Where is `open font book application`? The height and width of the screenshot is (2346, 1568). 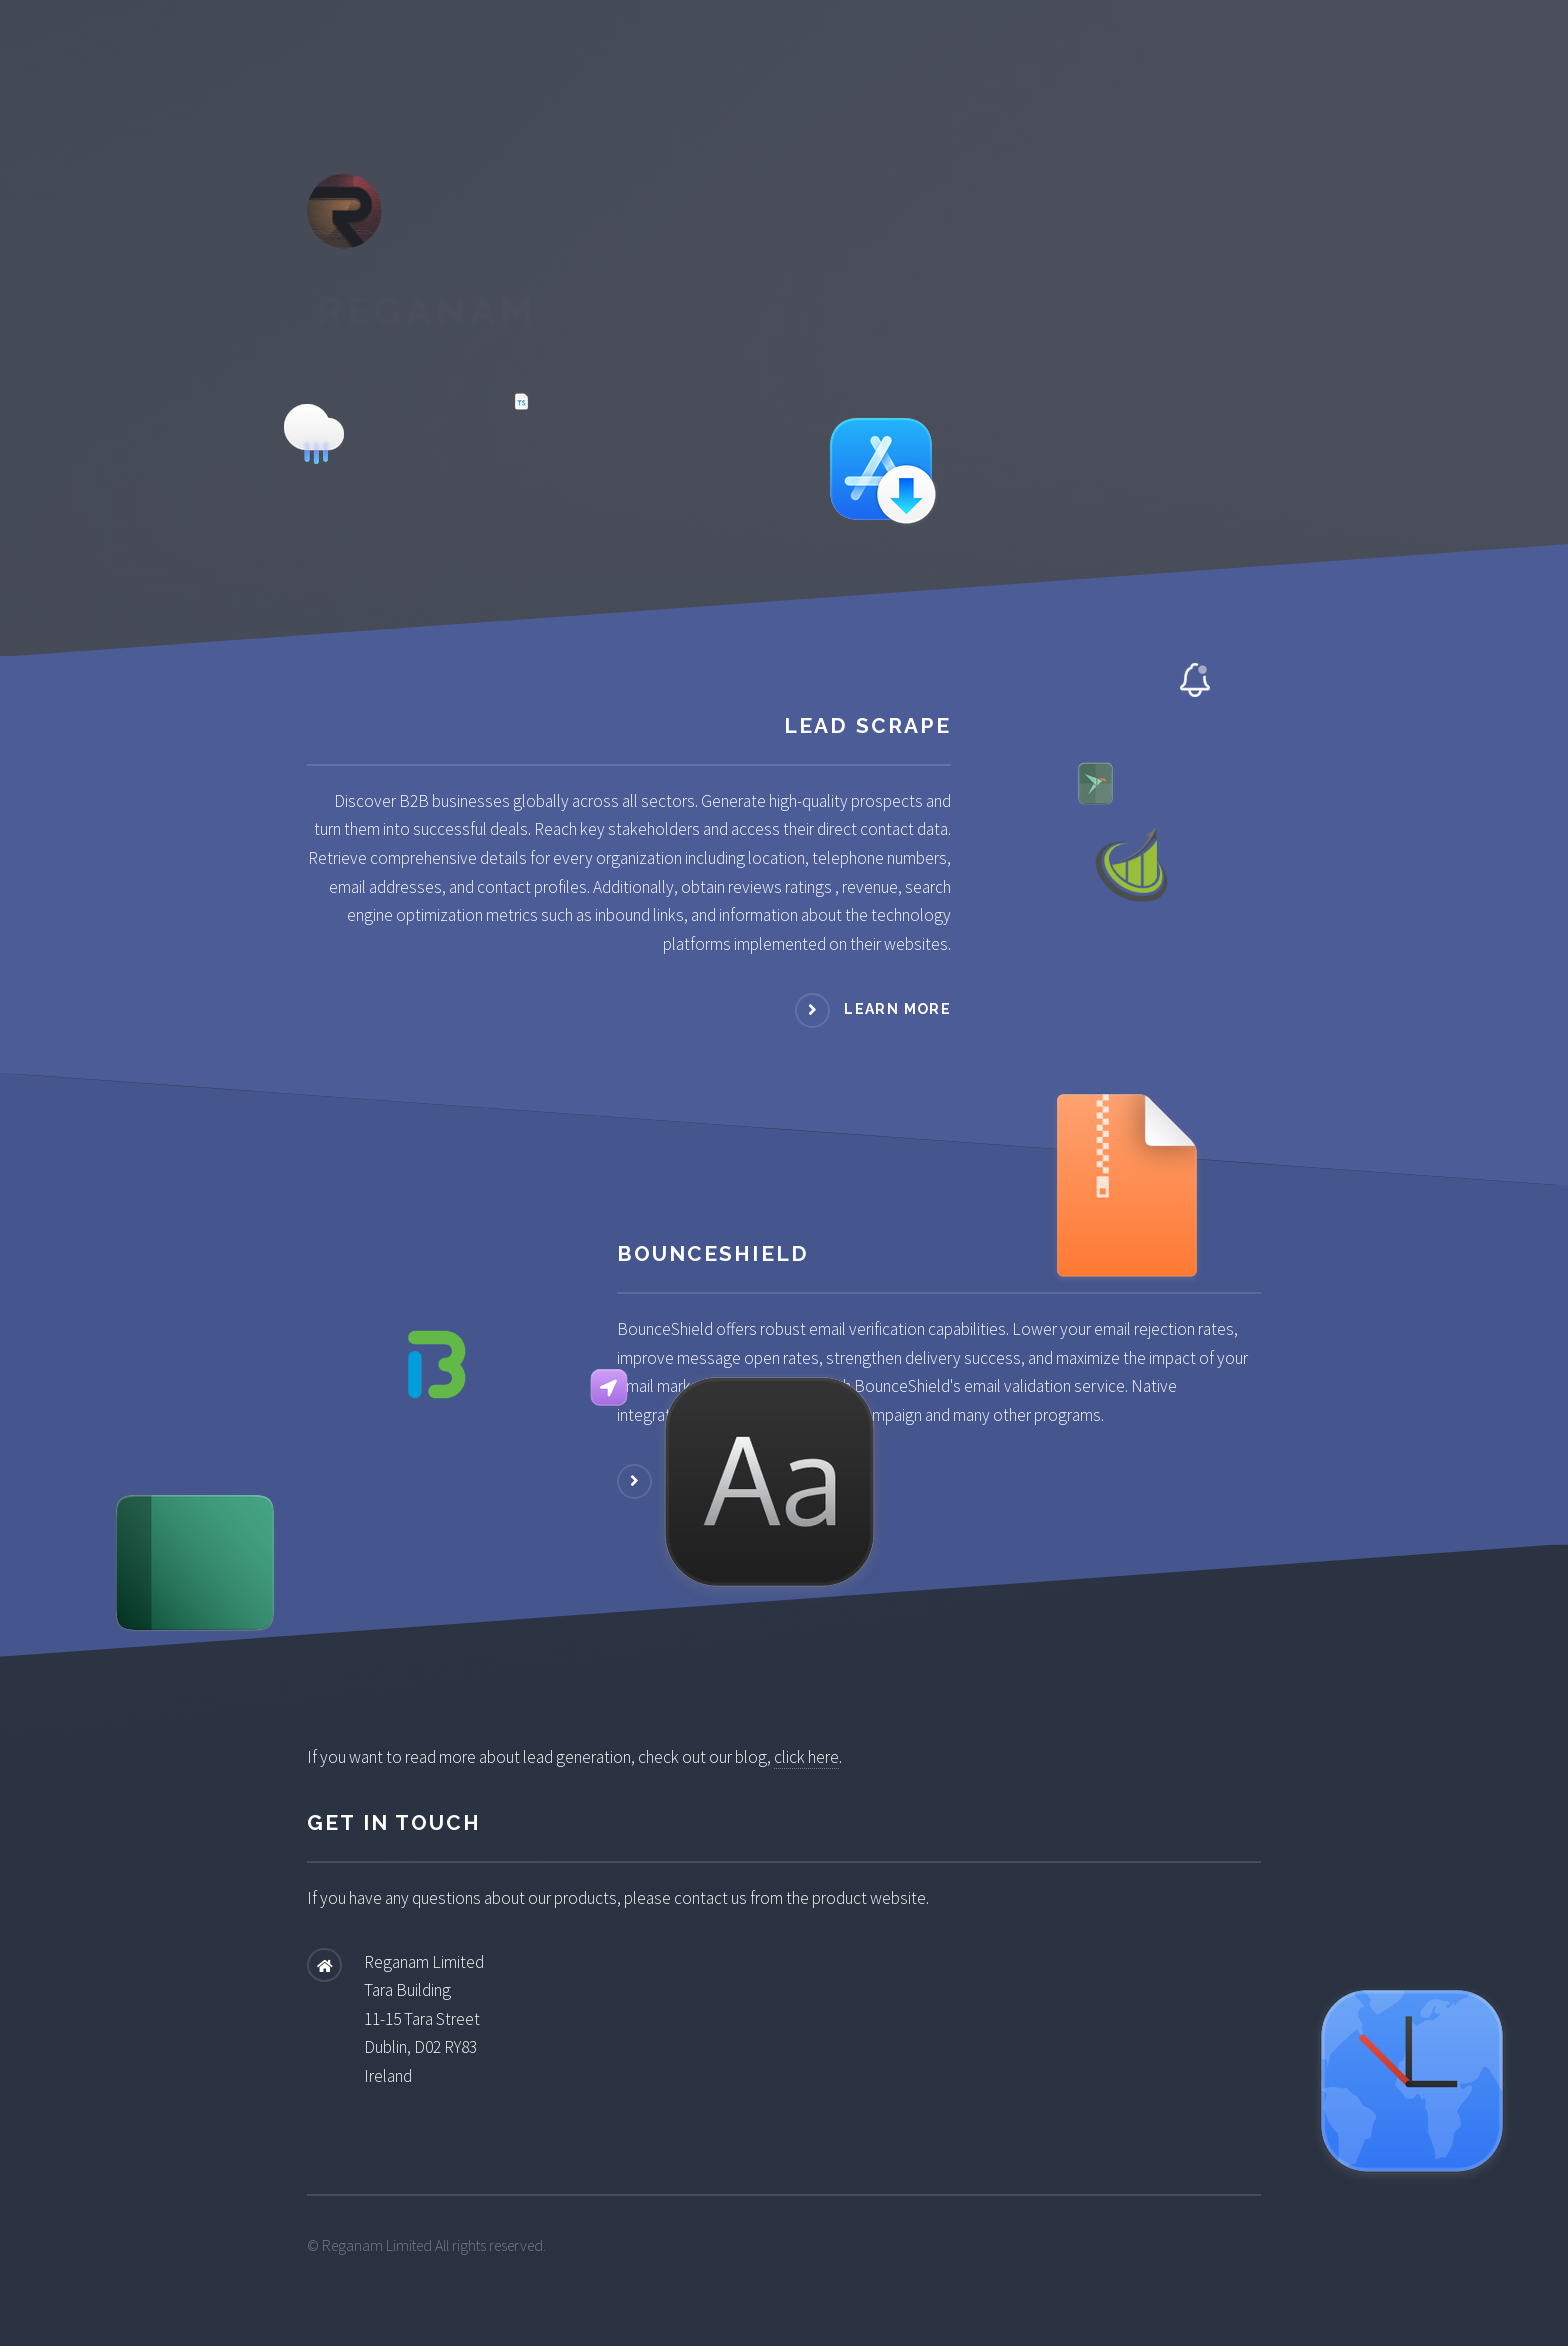 open font book application is located at coordinates (769, 1485).